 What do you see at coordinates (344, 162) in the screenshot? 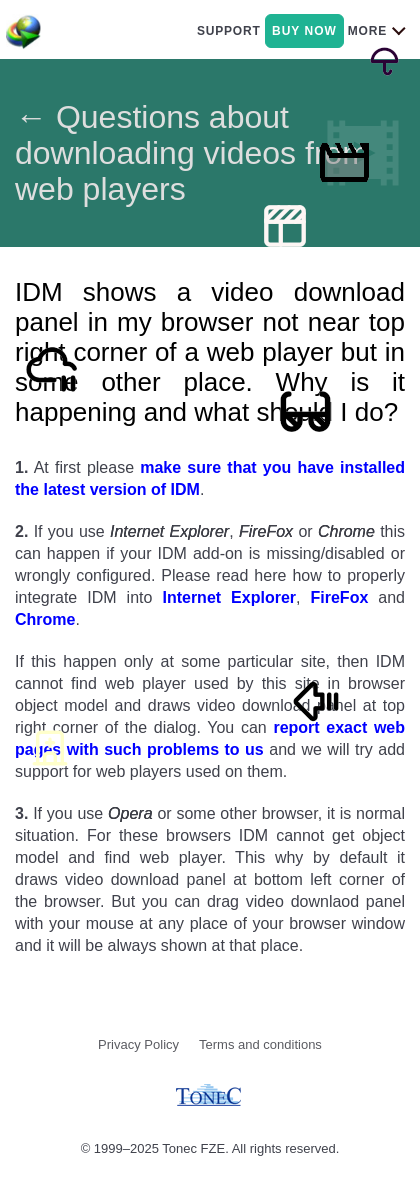
I see `create a new video project` at bounding box center [344, 162].